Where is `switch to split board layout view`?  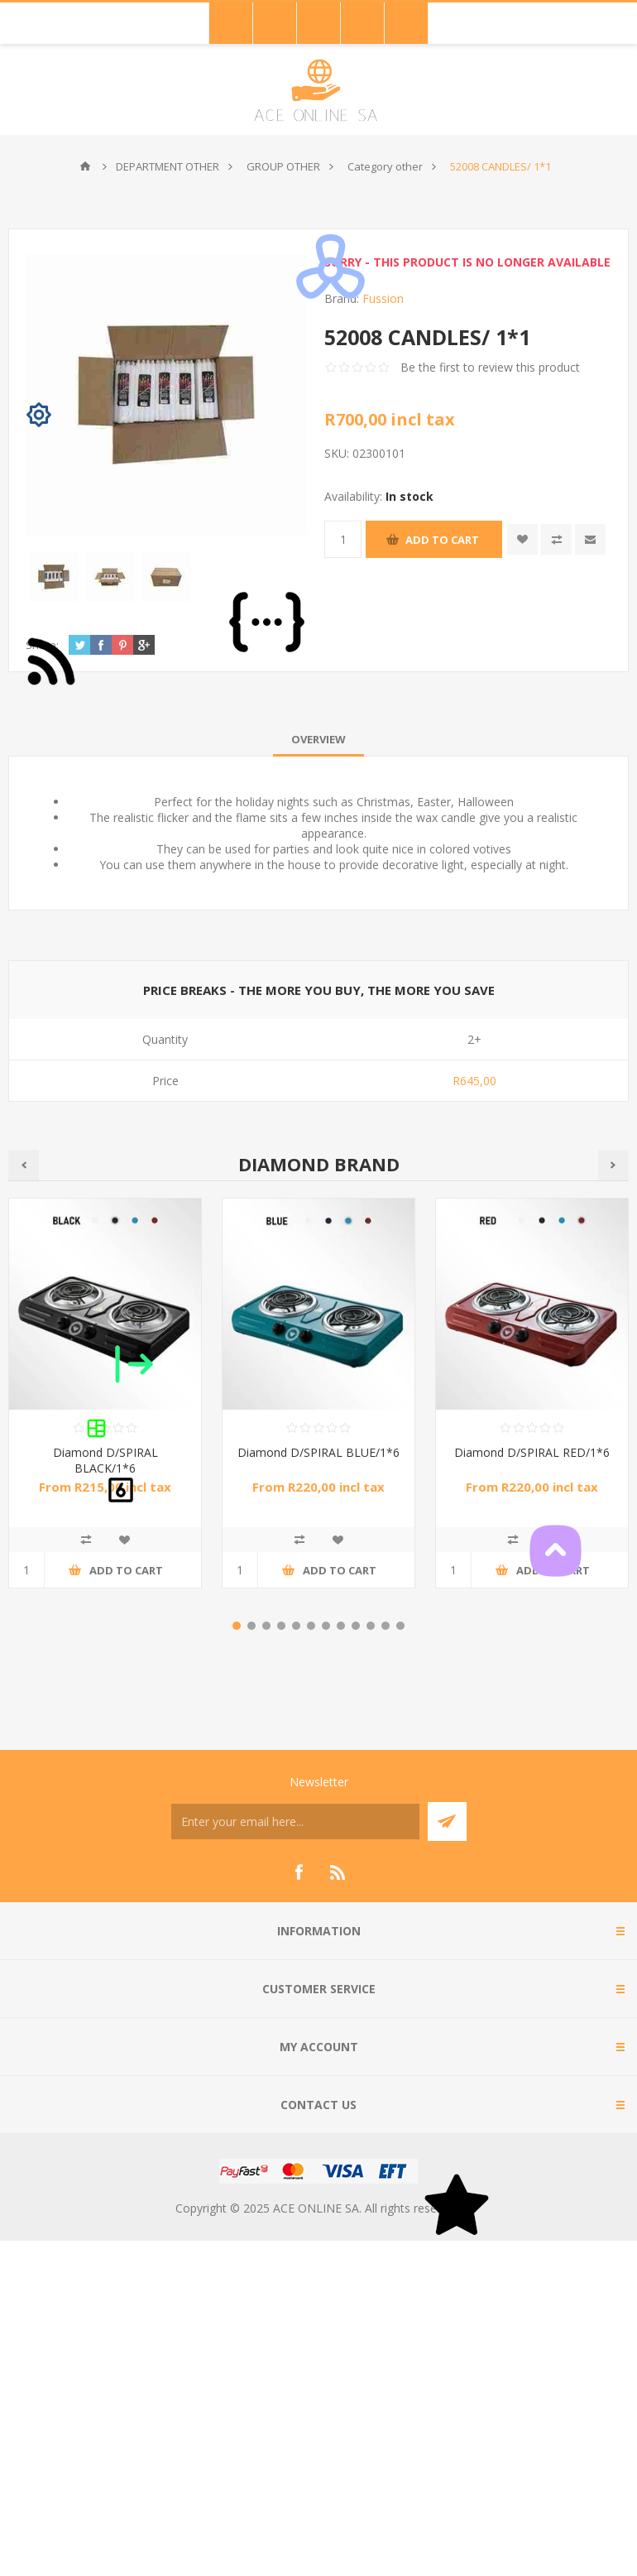
switch to split board layout view is located at coordinates (96, 1428).